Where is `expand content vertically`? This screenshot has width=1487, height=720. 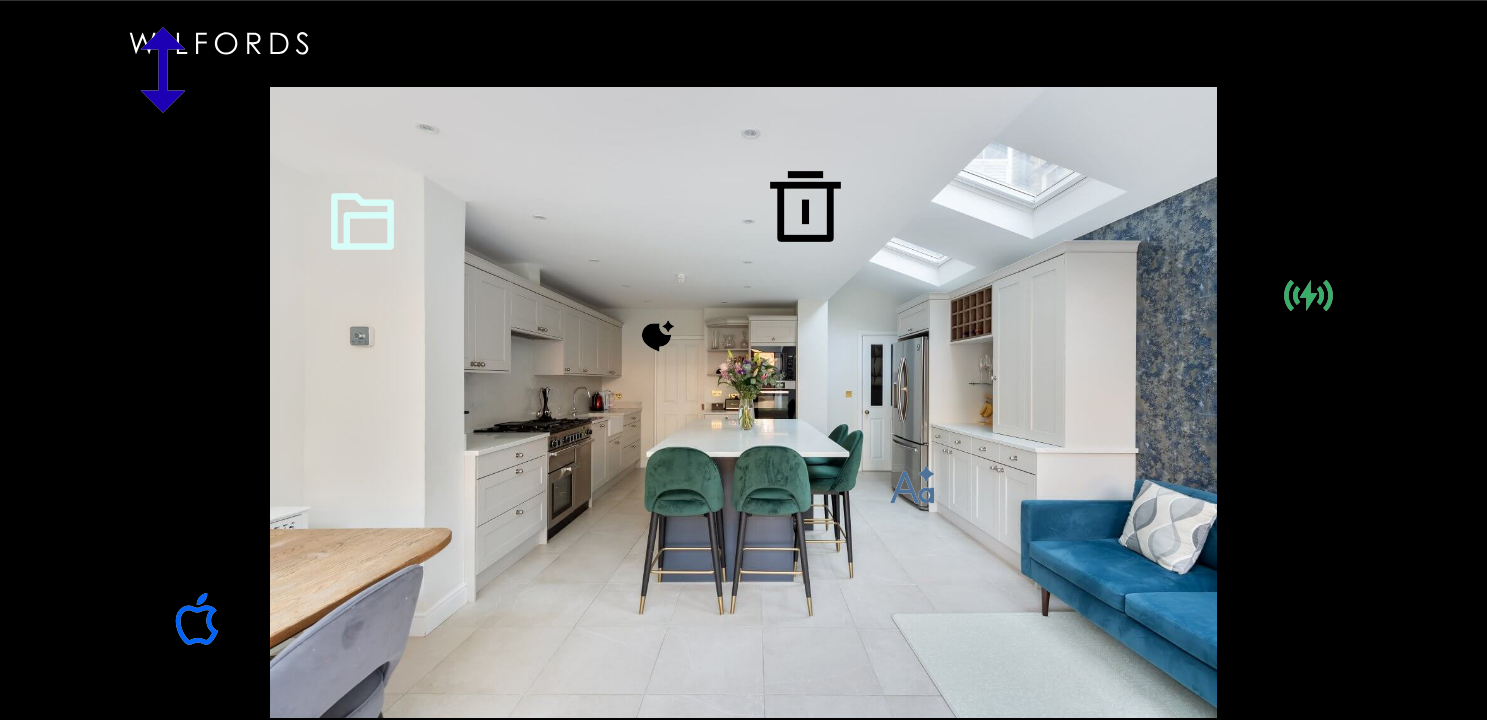 expand content vertically is located at coordinates (163, 70).